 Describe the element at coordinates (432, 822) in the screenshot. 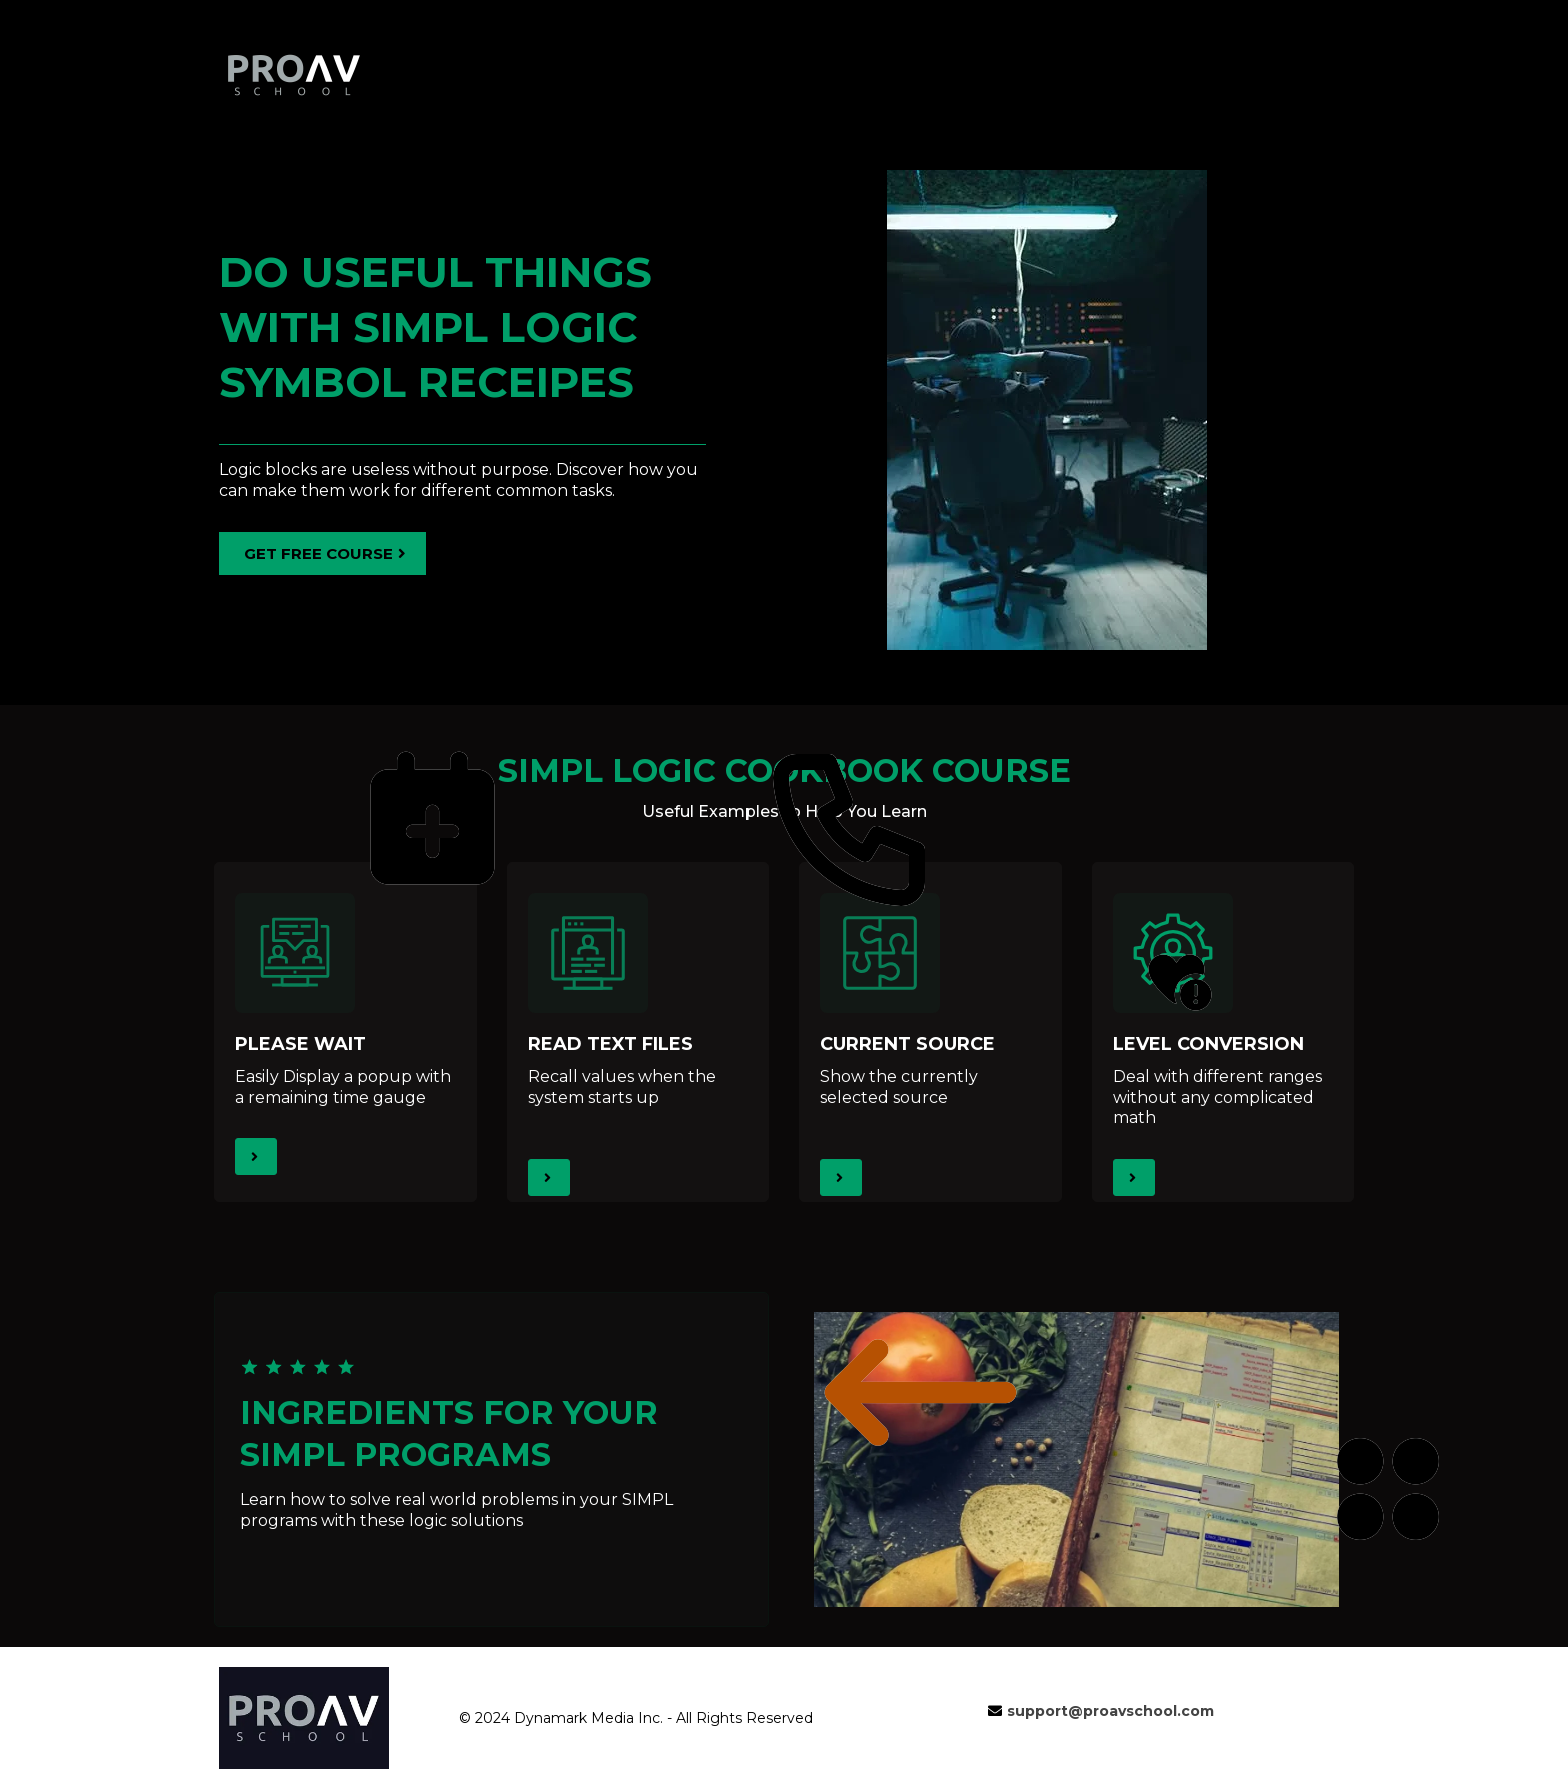

I see `add a new event to your calendar` at that location.